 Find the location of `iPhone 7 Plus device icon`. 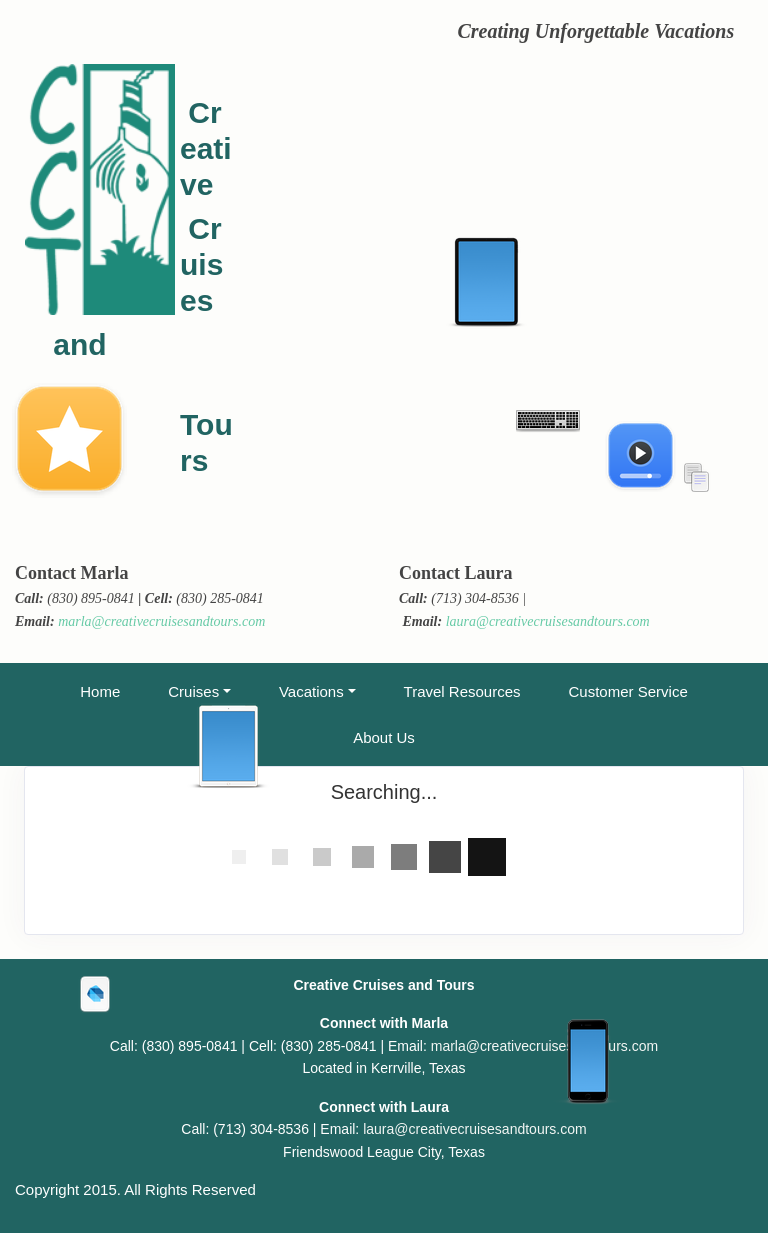

iPhone 7 Plus device icon is located at coordinates (588, 1062).